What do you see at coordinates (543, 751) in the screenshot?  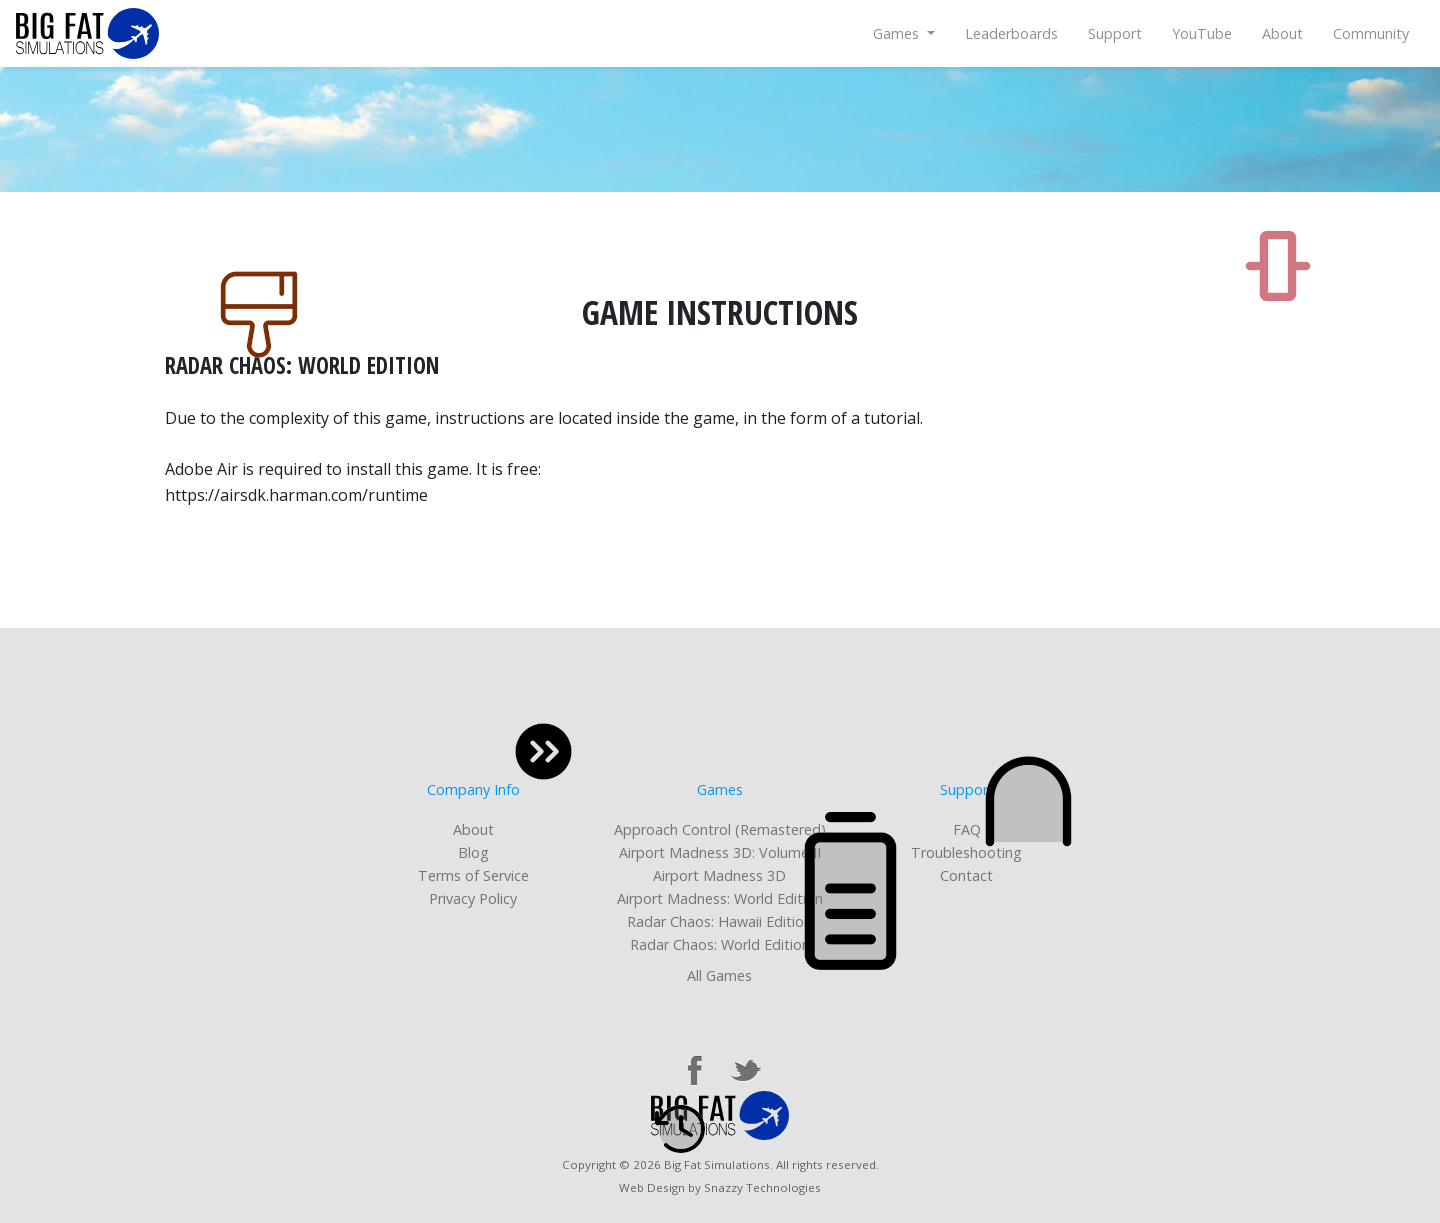 I see `skip forward or advance to next item` at bounding box center [543, 751].